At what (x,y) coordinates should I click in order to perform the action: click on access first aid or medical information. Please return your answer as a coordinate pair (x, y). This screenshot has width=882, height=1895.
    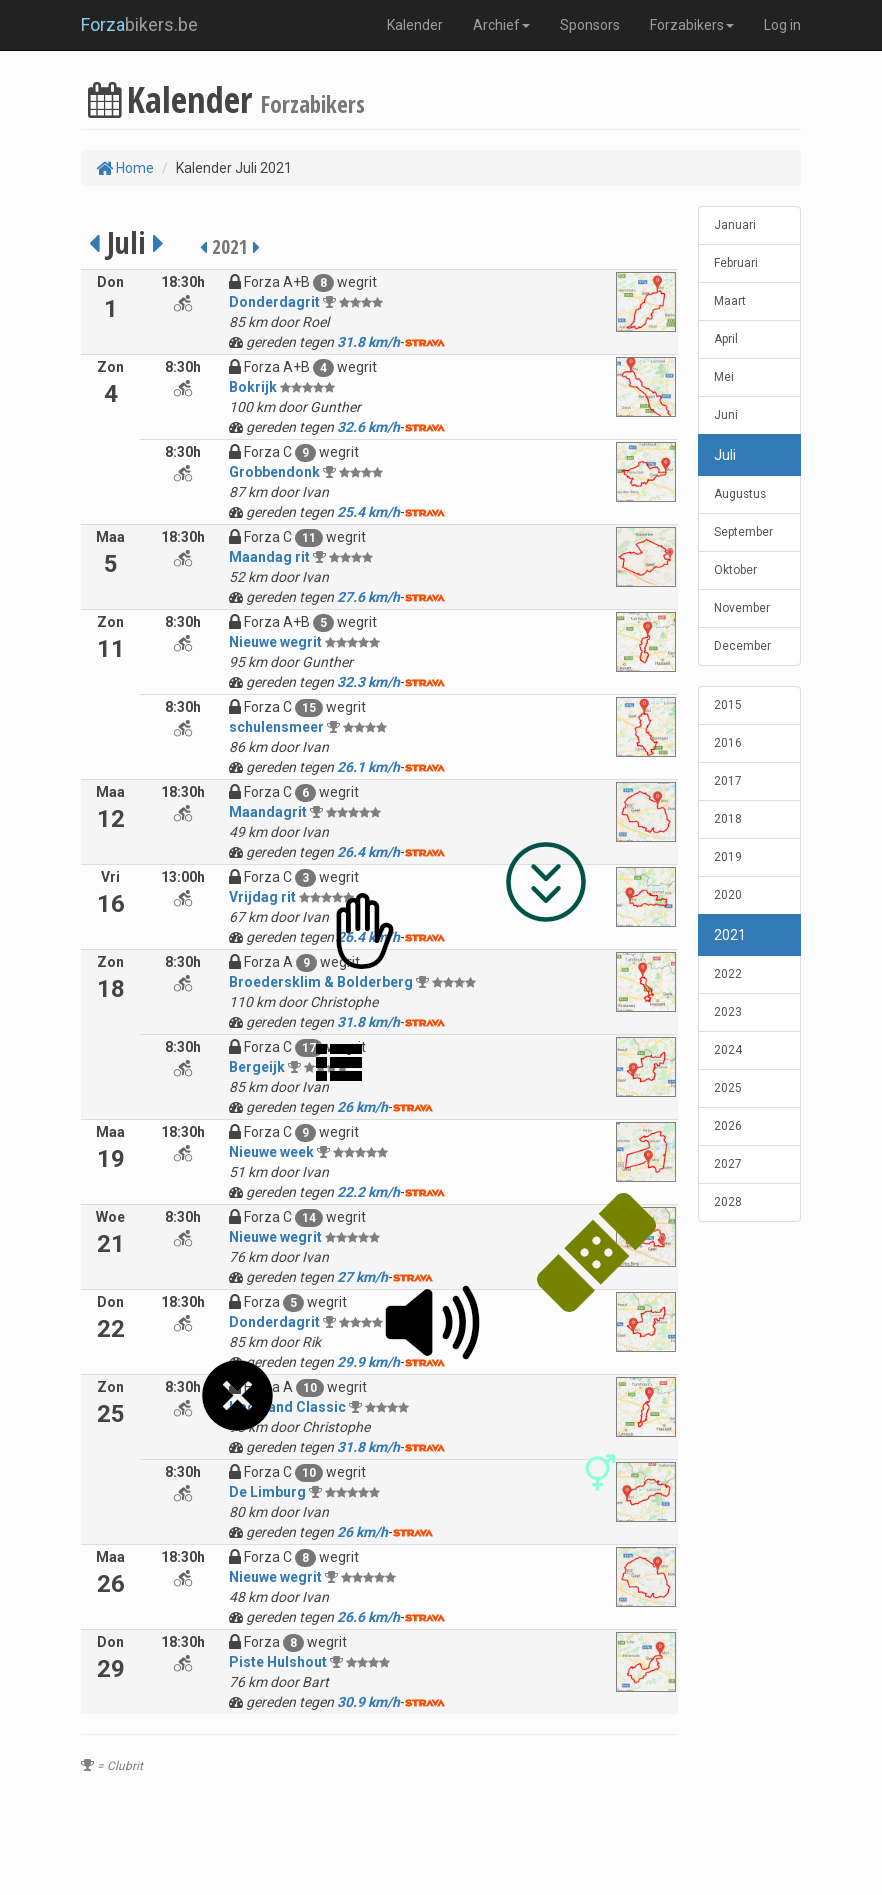
    Looking at the image, I should click on (596, 1252).